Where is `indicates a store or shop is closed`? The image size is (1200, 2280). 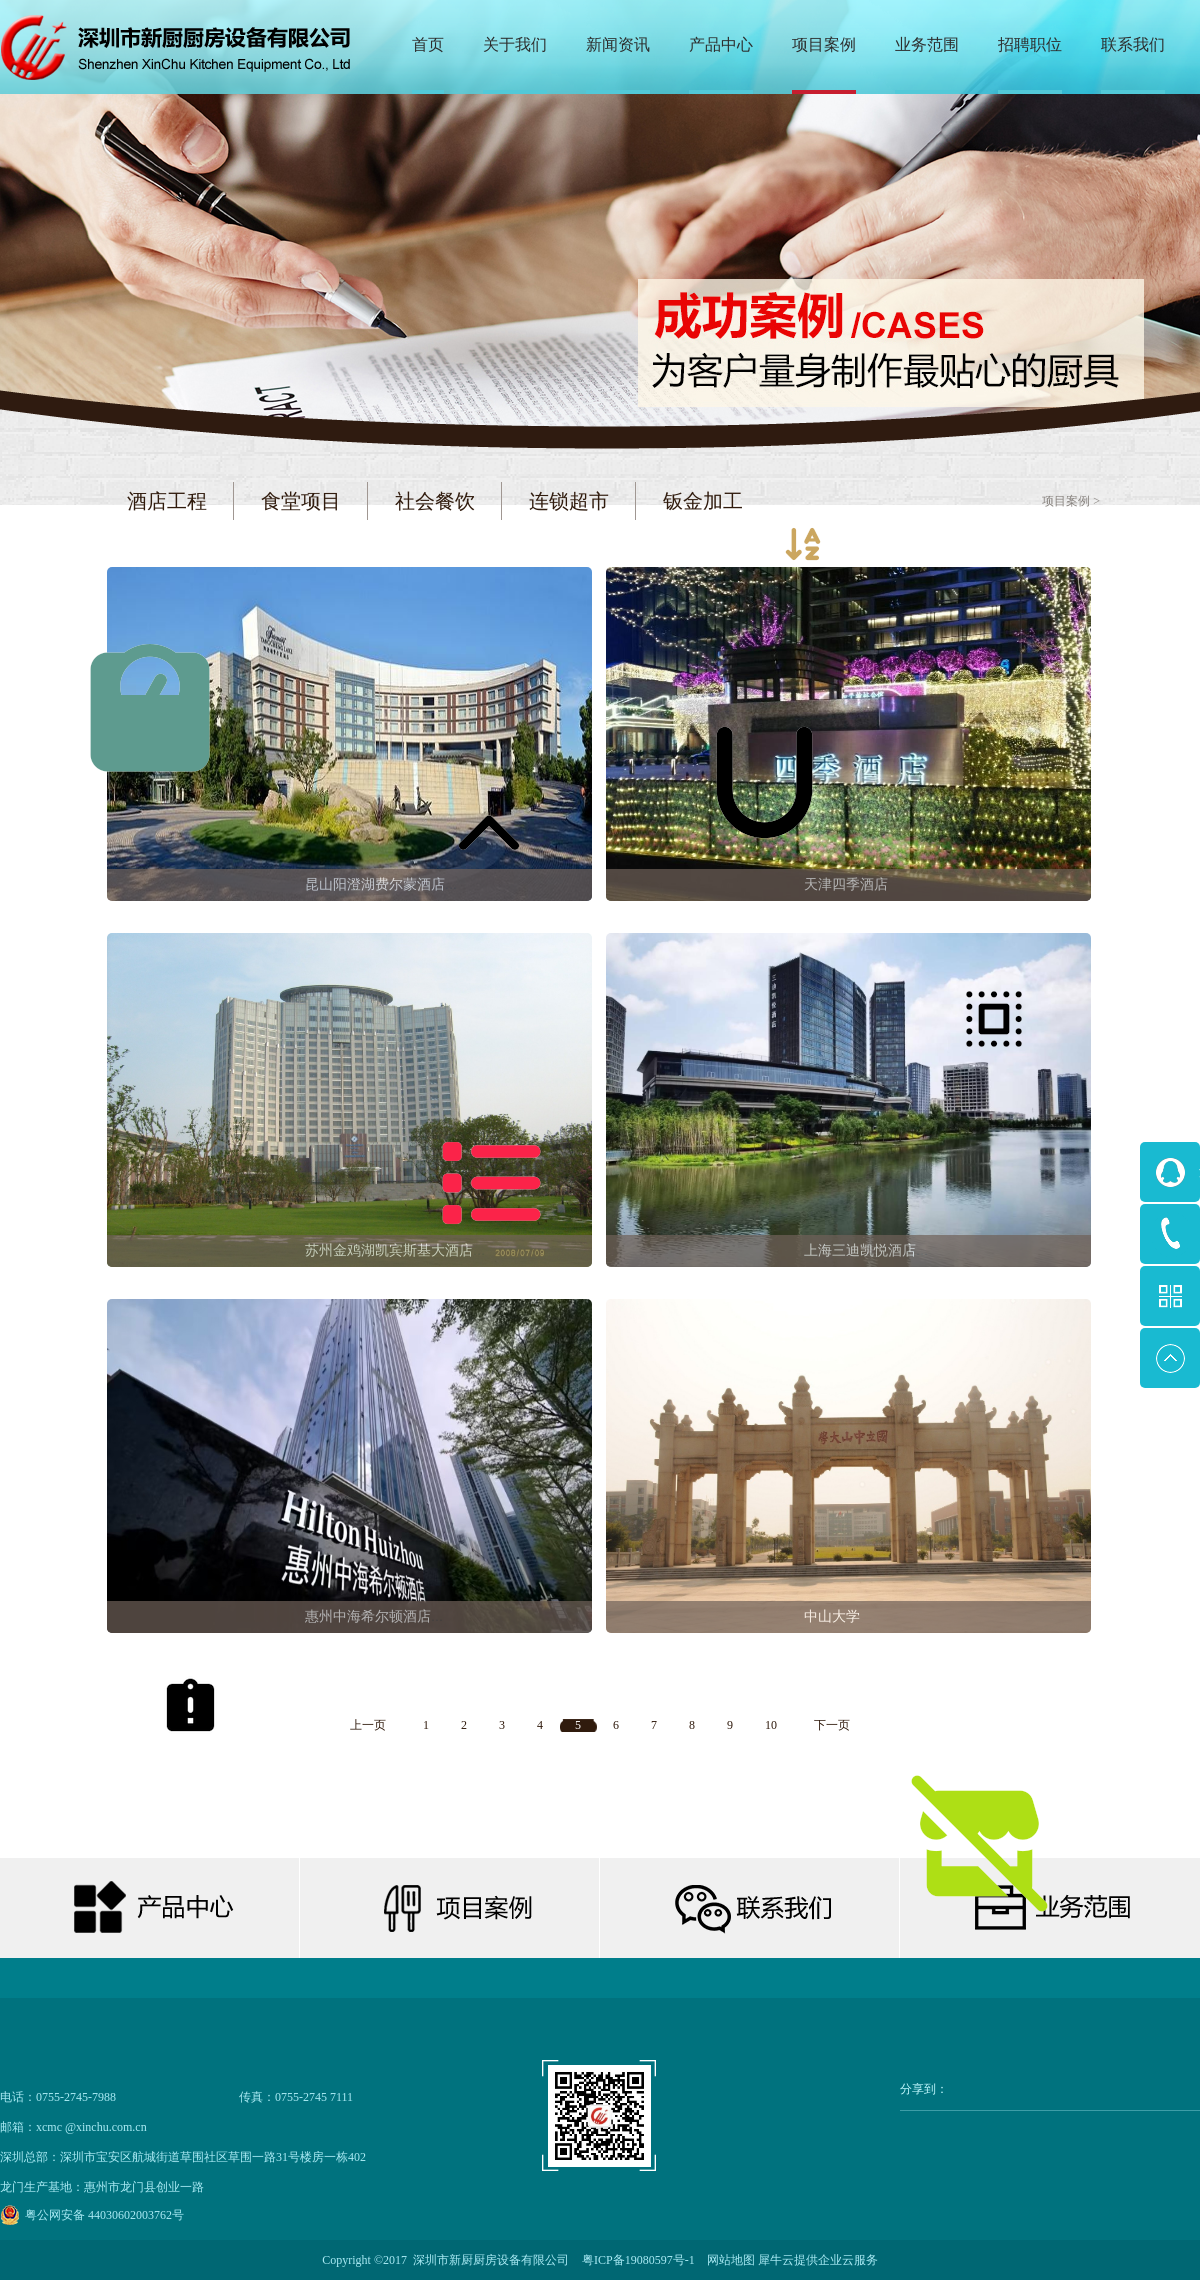 indicates a store or shop is closed is located at coordinates (979, 1843).